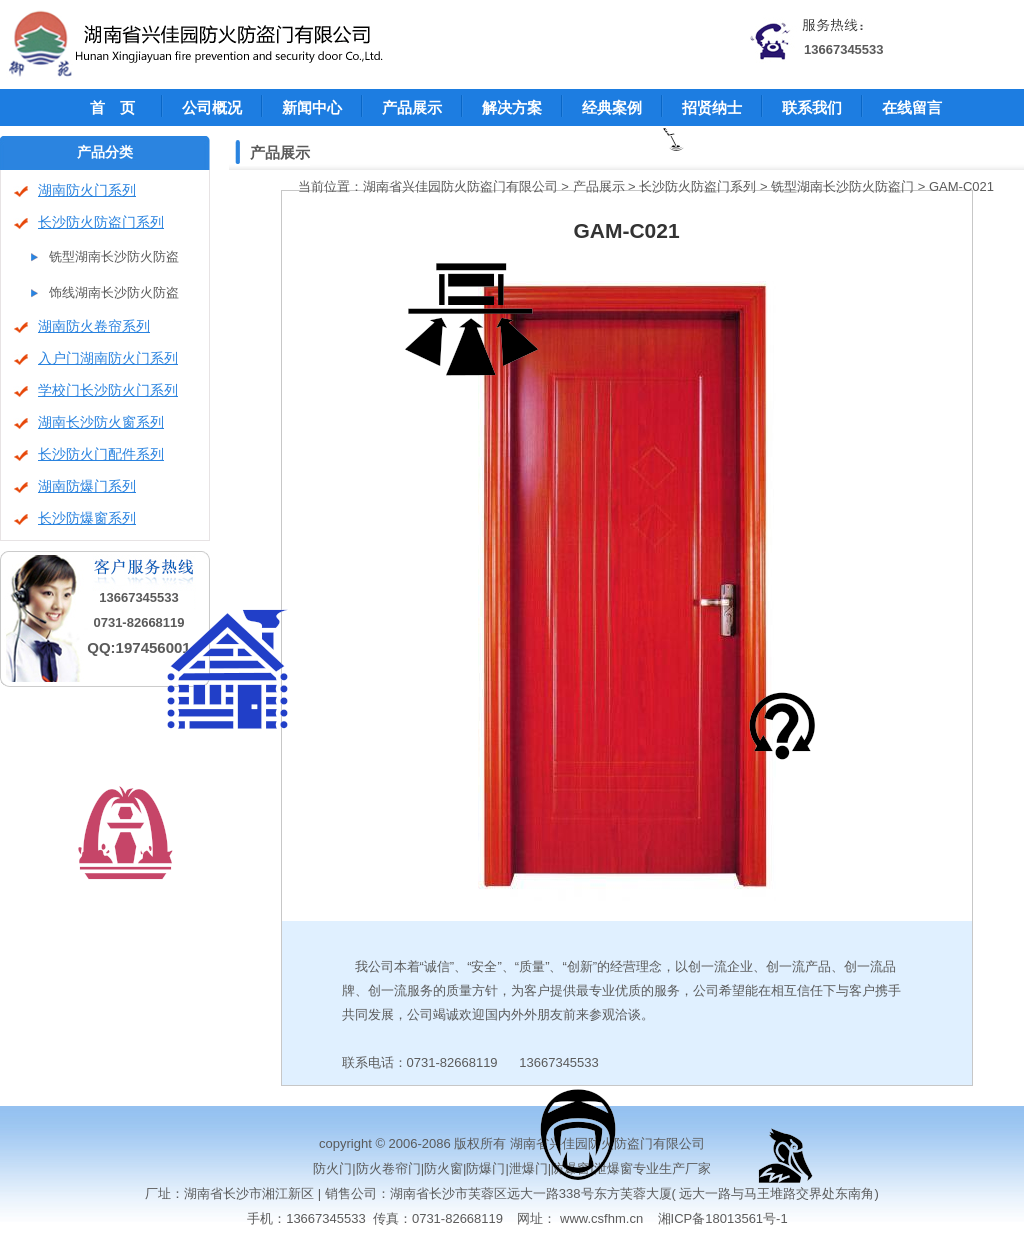  Describe the element at coordinates (471, 311) in the screenshot. I see `launch an assault on enemy fortification` at that location.